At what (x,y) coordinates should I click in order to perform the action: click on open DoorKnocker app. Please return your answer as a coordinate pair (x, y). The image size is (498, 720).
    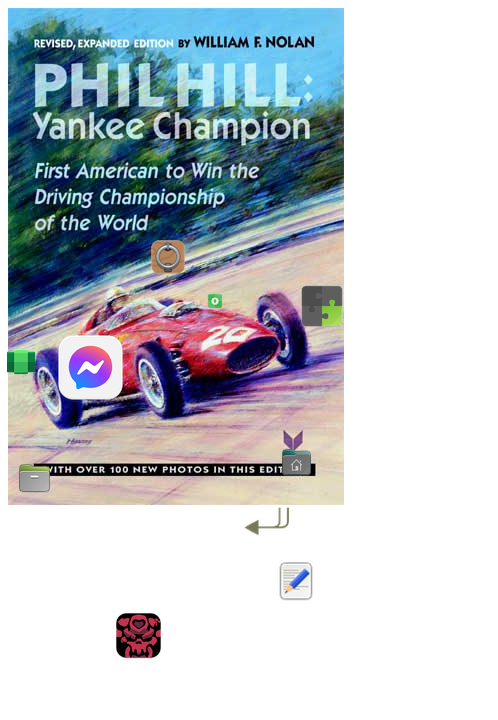
    Looking at the image, I should click on (168, 257).